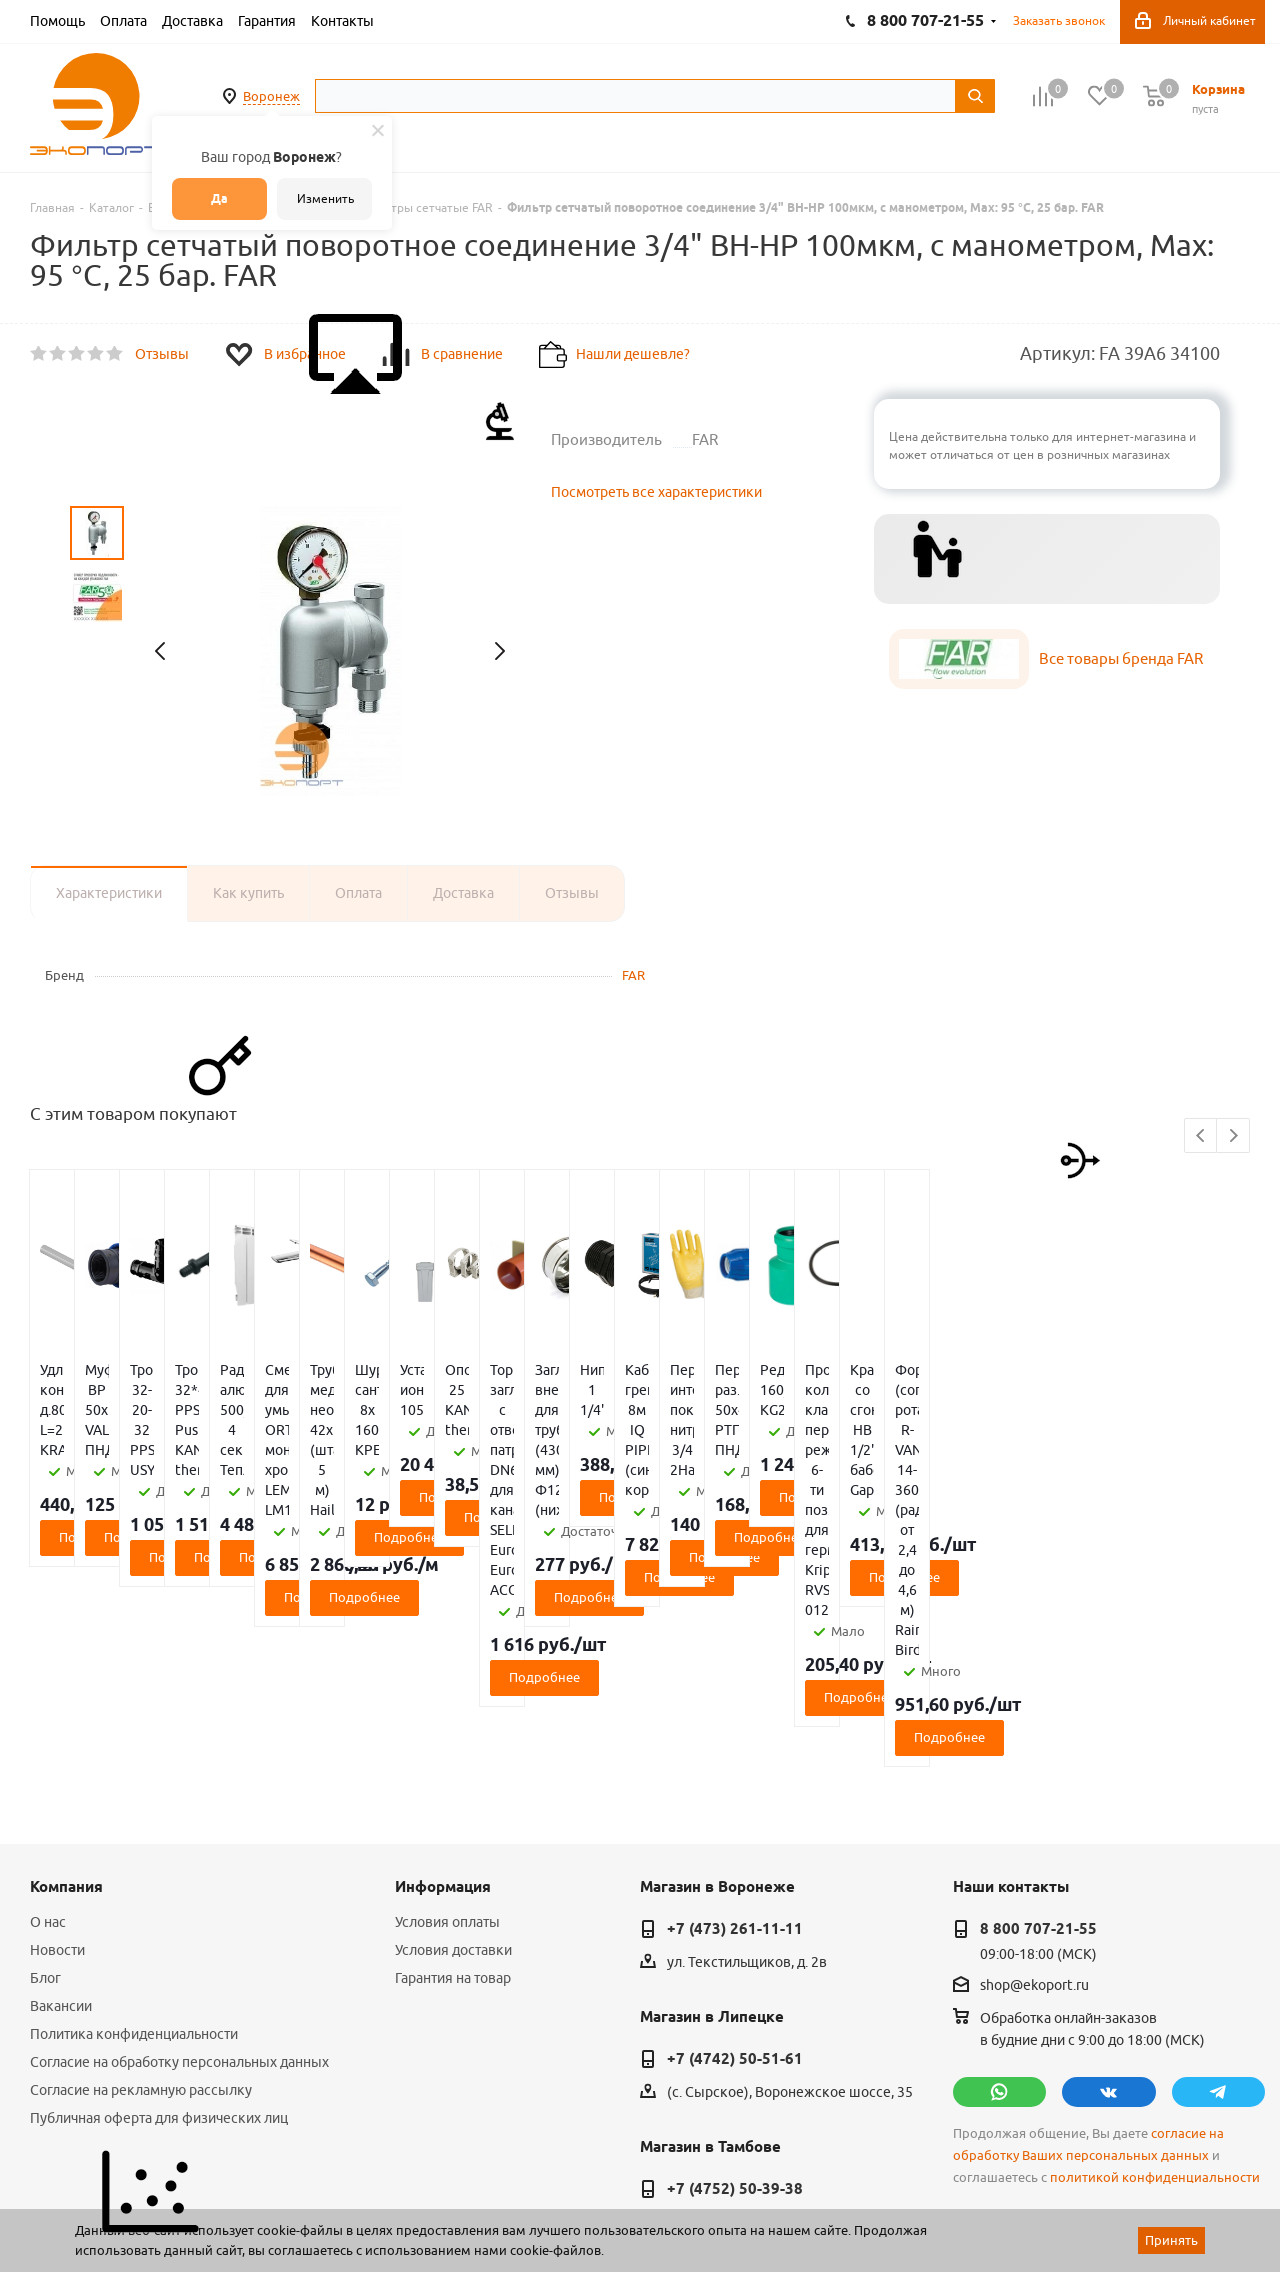 This screenshot has width=1280, height=2272. What do you see at coordinates (939, 549) in the screenshot?
I see `indicates child supervision required` at bounding box center [939, 549].